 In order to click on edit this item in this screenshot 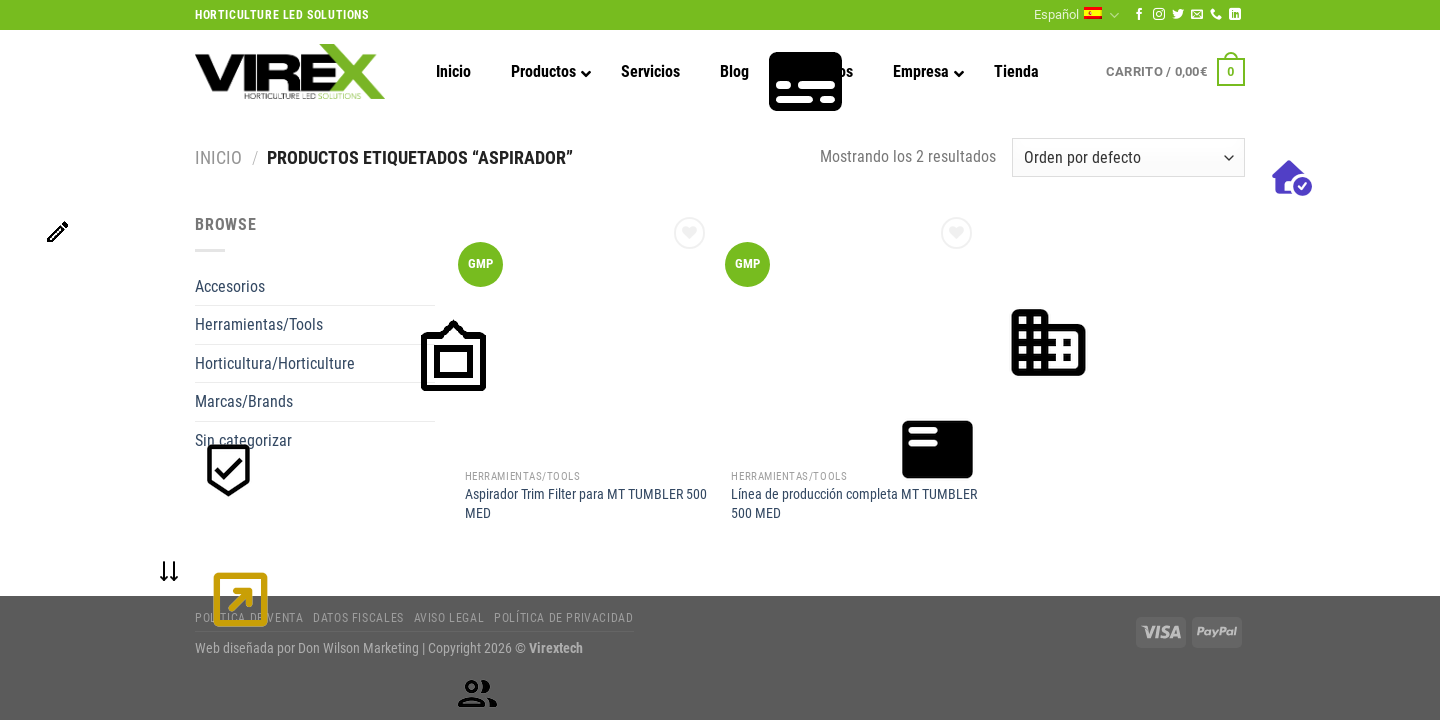, I will do `click(58, 232)`.